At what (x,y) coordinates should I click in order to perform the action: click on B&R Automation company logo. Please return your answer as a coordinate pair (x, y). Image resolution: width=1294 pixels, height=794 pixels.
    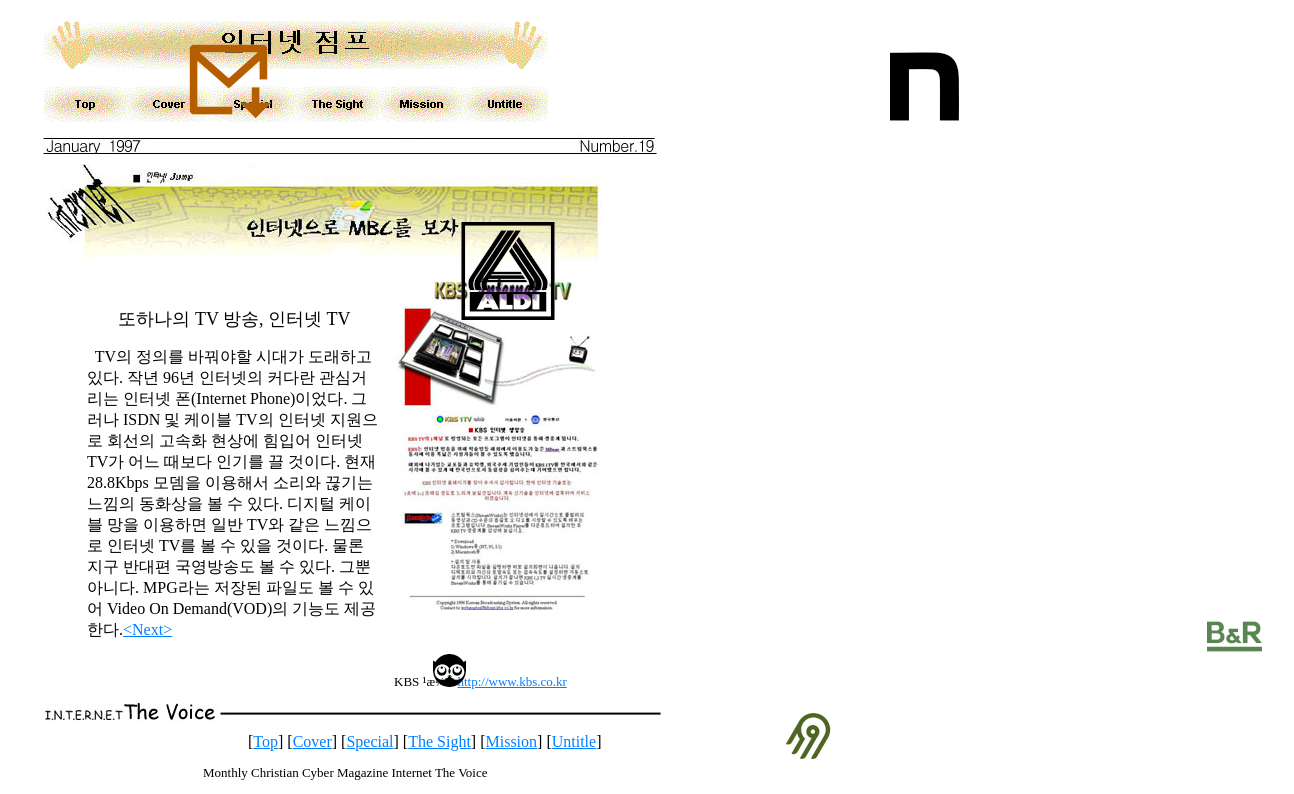
    Looking at the image, I should click on (1234, 636).